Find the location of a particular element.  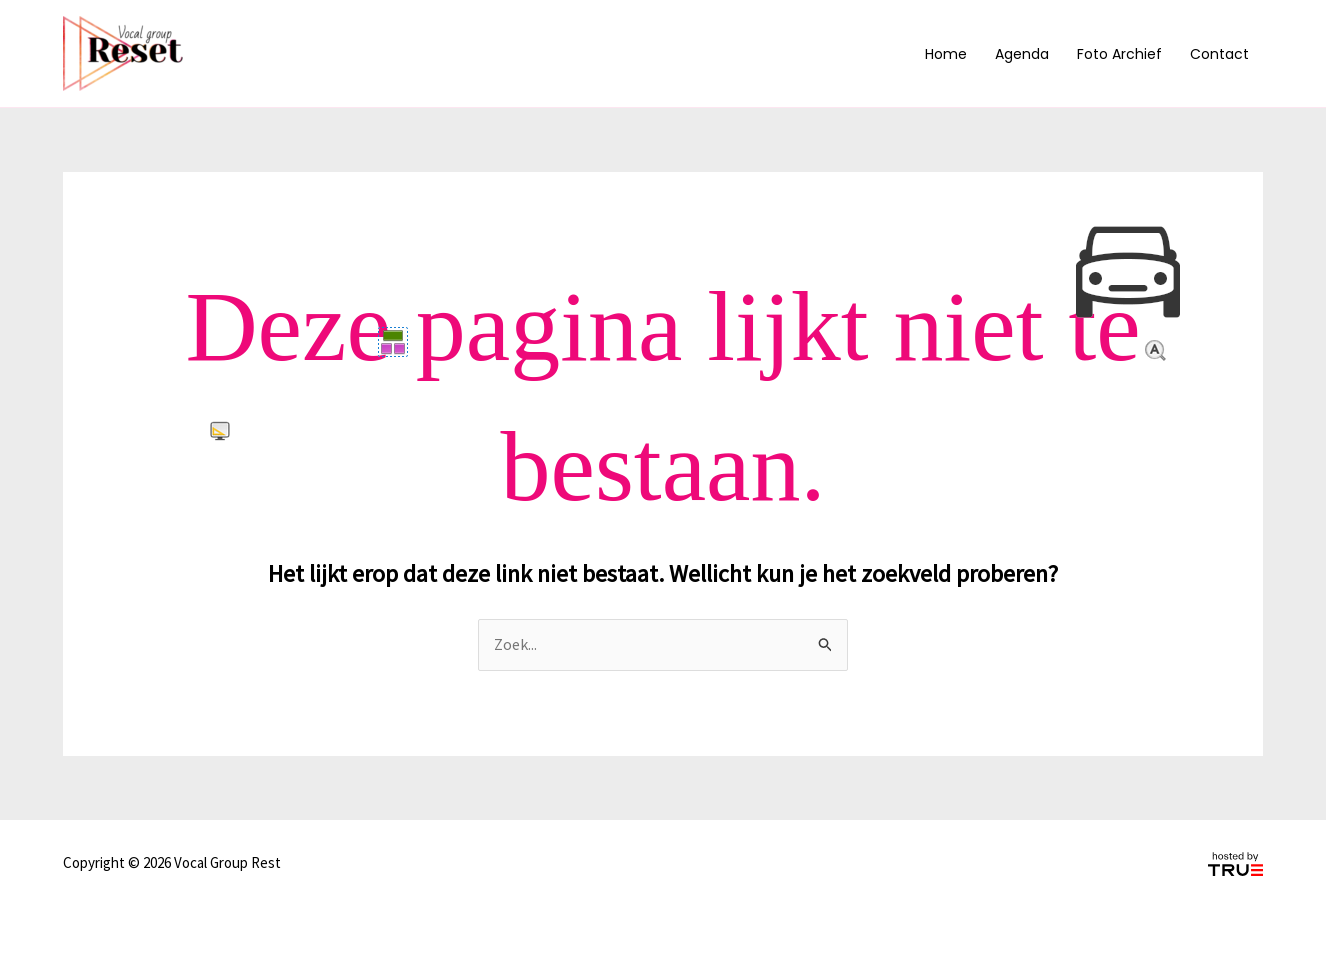

open display settings is located at coordinates (220, 431).